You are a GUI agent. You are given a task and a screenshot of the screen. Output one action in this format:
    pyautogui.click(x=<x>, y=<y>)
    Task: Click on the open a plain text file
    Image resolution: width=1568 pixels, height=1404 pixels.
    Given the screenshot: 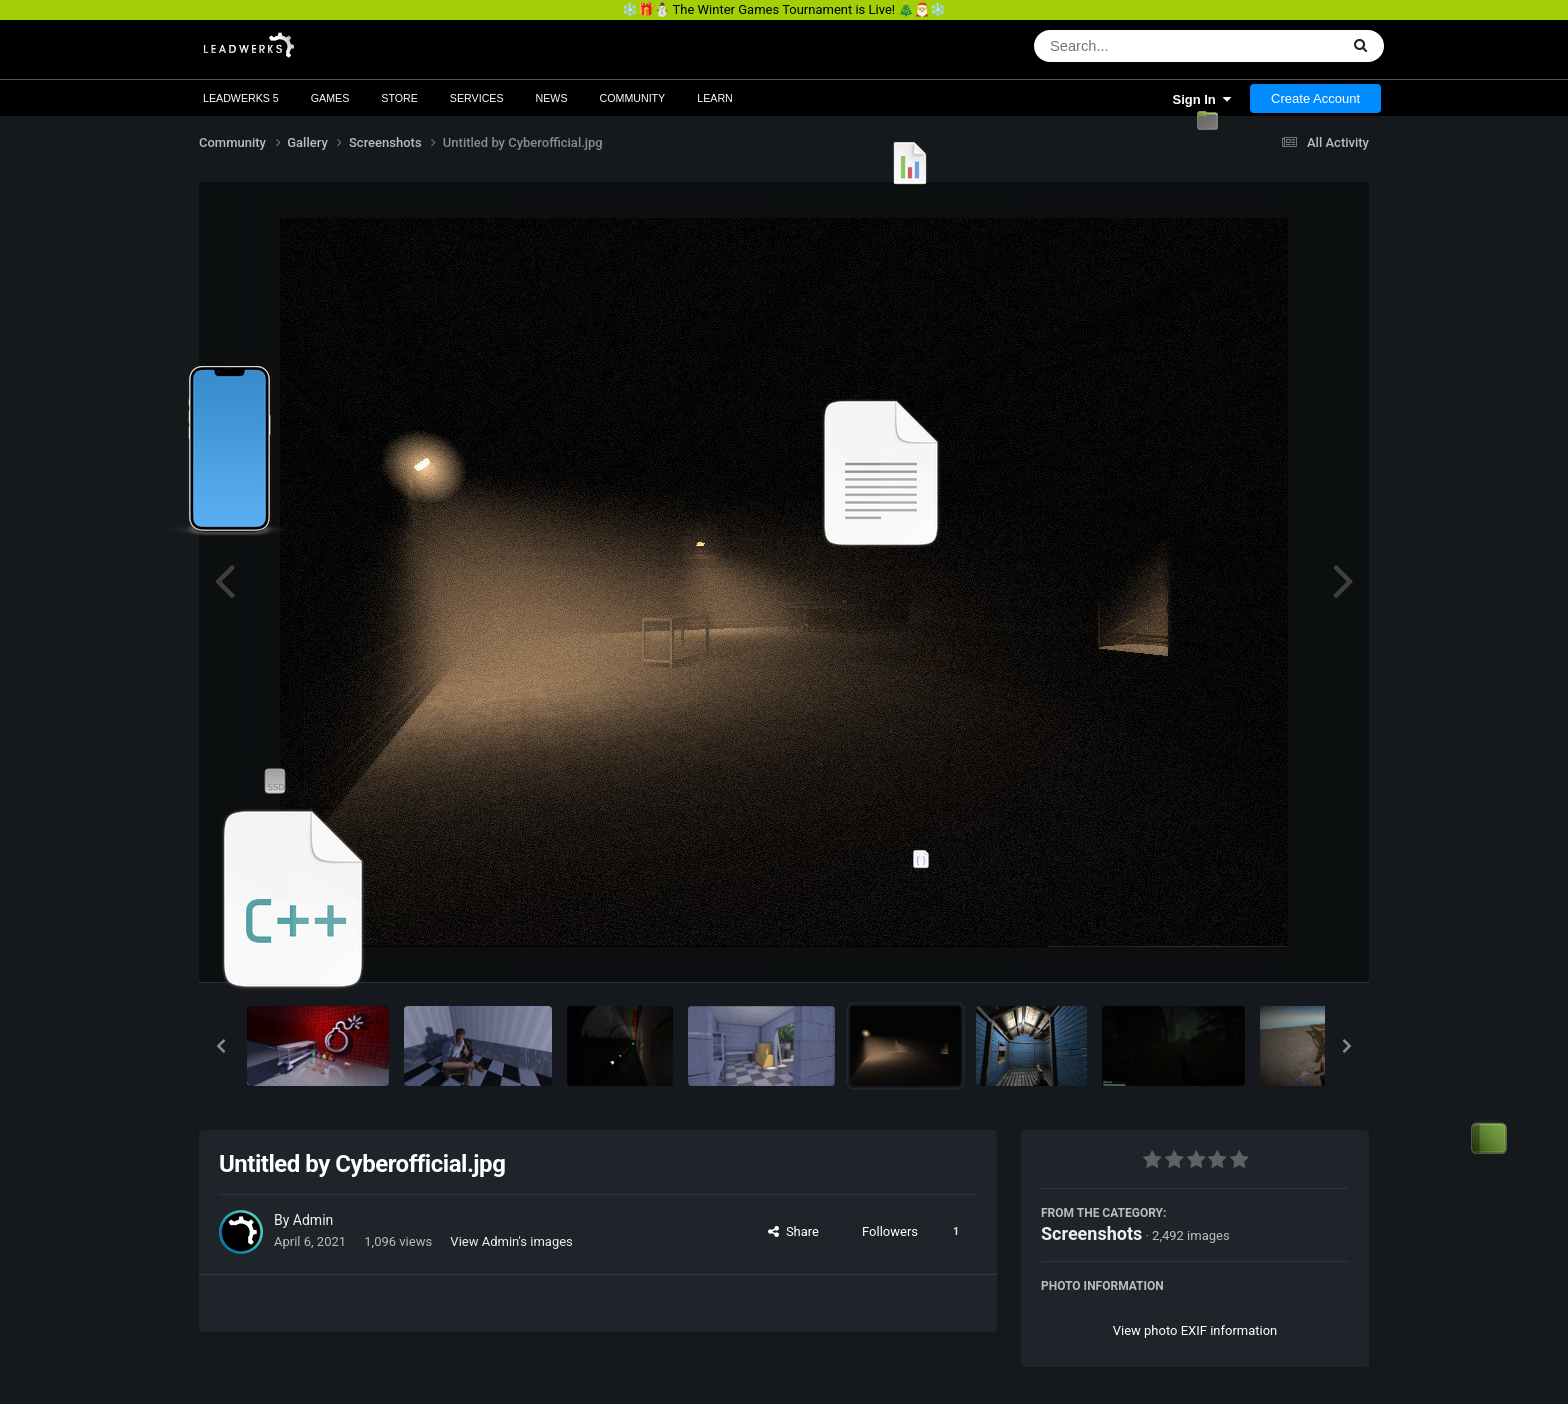 What is the action you would take?
    pyautogui.click(x=881, y=473)
    